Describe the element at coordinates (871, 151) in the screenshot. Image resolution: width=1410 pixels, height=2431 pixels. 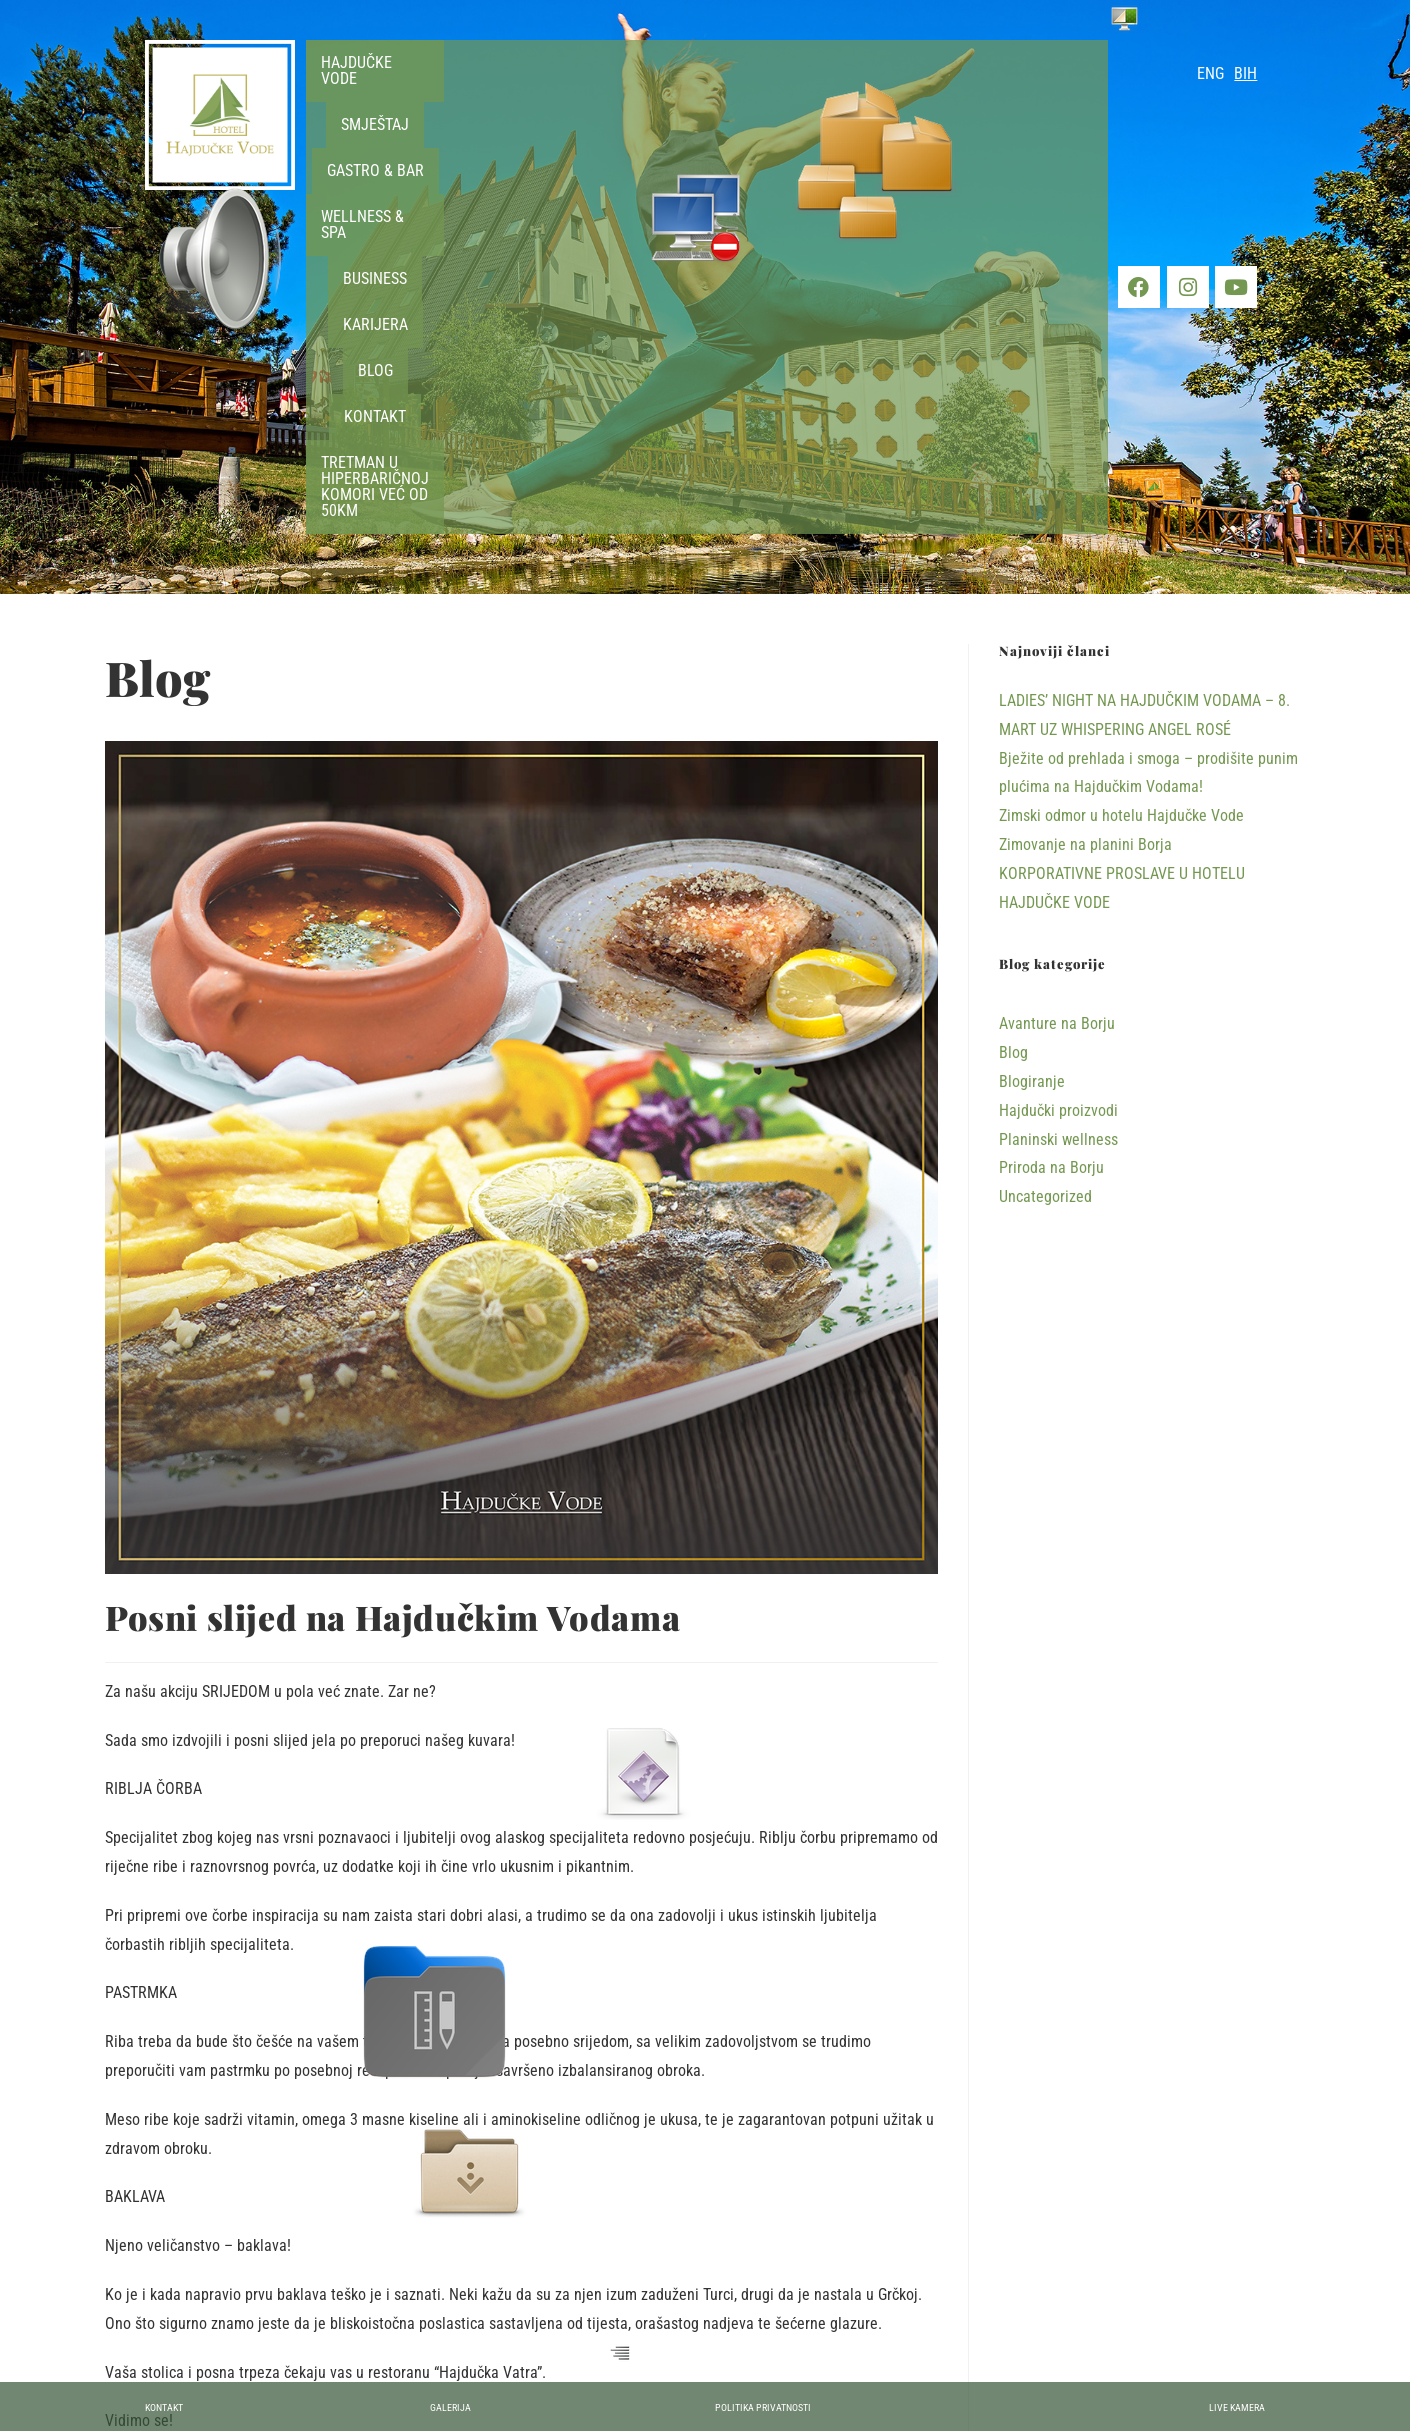
I see `install new software or applications` at that location.